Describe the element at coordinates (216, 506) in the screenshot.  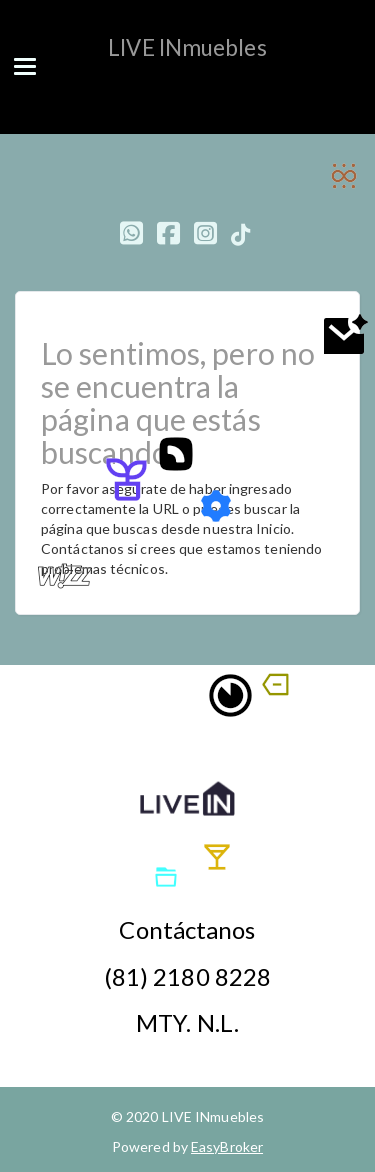
I see `access settings or preferences` at that location.